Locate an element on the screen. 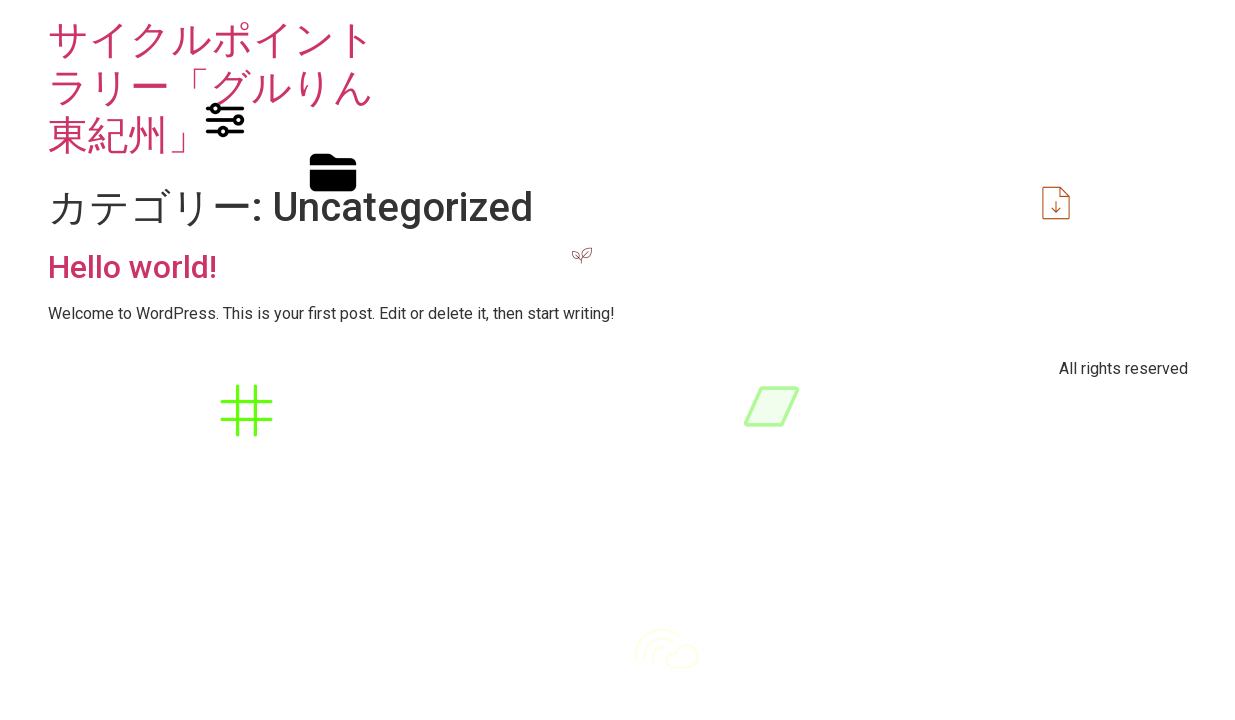  view or browse hashtags is located at coordinates (246, 410).